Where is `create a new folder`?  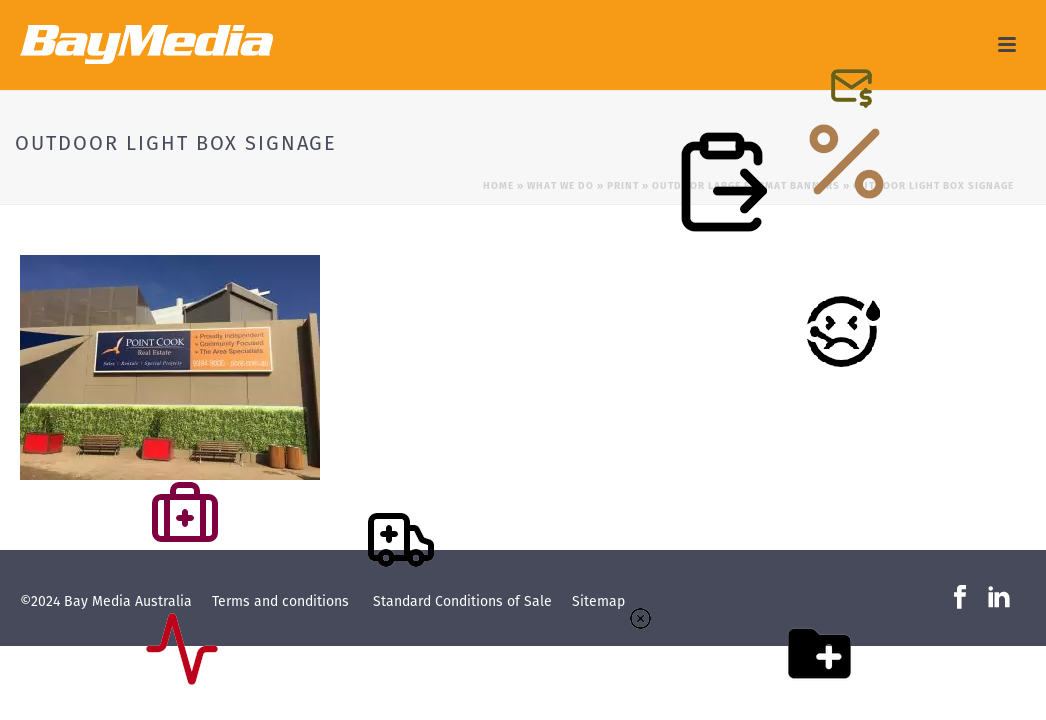 create a new folder is located at coordinates (819, 653).